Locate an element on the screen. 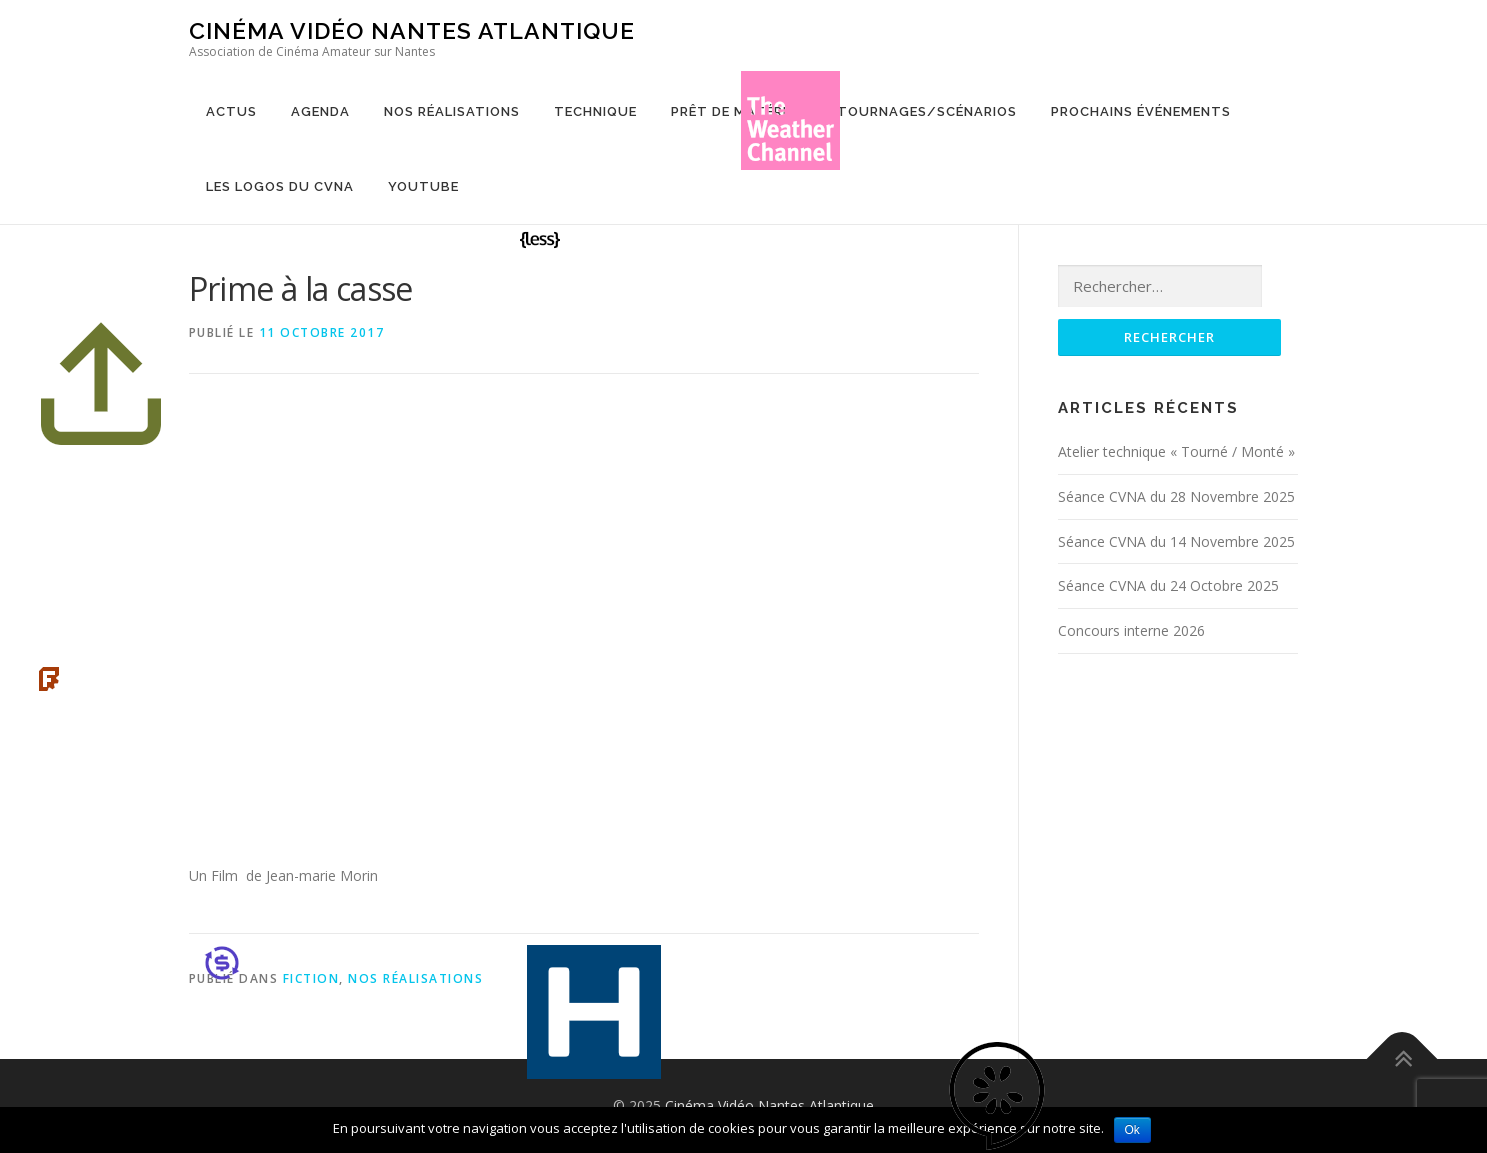  cucumber testing framework logo is located at coordinates (997, 1096).